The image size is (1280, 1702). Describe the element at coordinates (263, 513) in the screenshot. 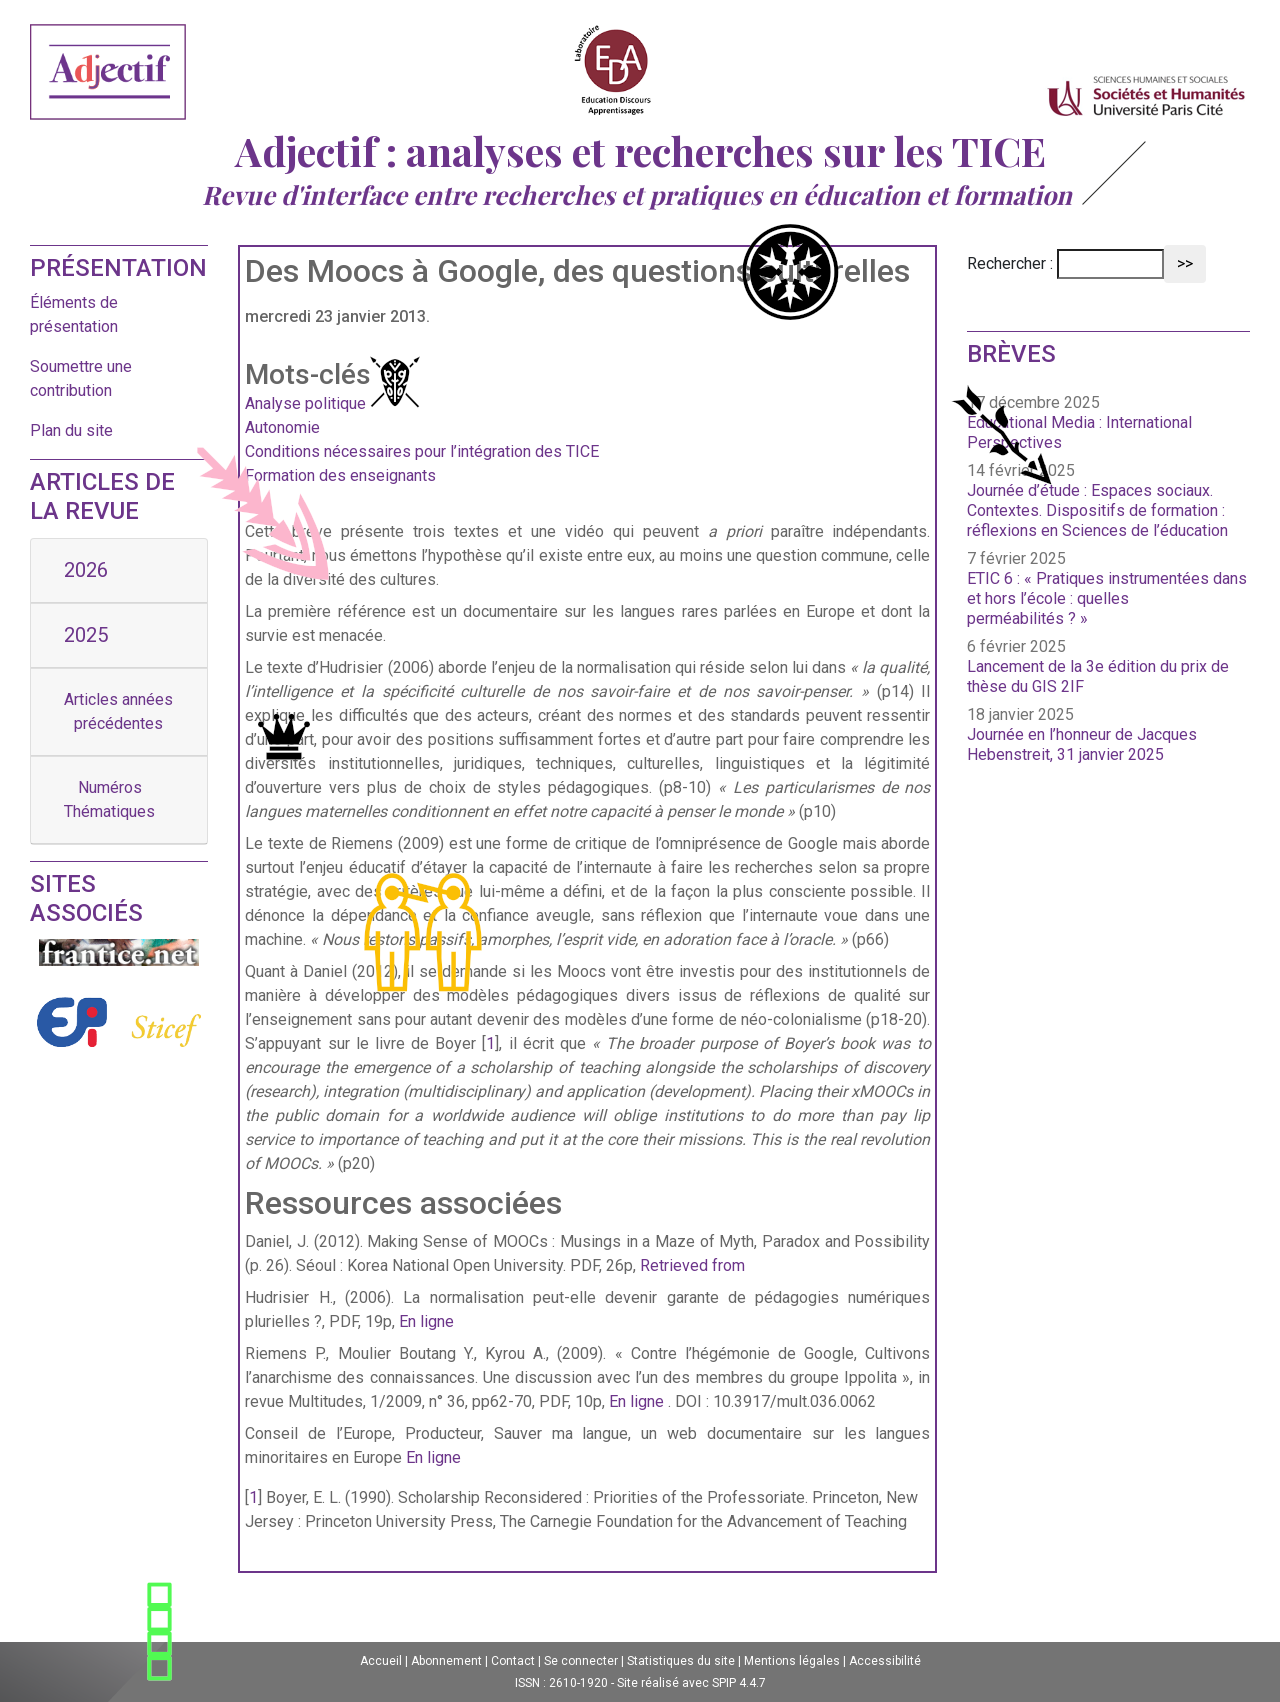

I see `select a piercing or armor-penetrating attack` at that location.